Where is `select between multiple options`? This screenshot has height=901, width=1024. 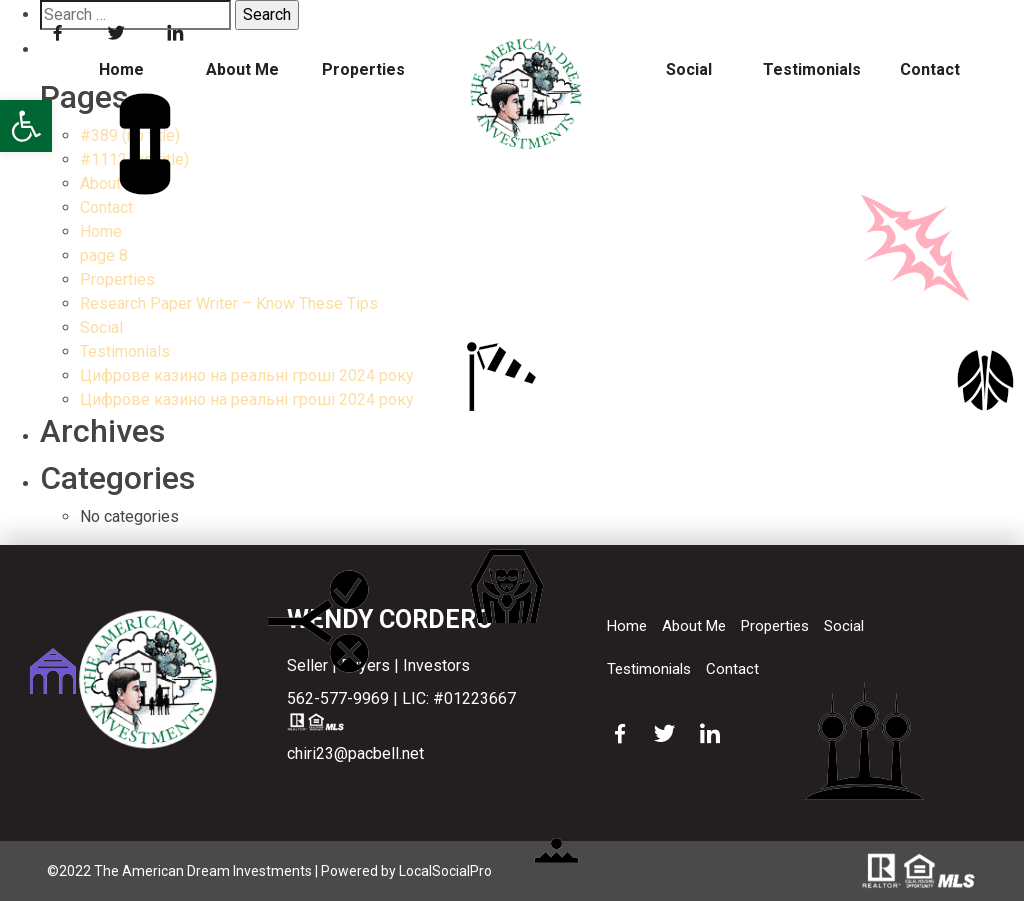
select between multiple options is located at coordinates (317, 621).